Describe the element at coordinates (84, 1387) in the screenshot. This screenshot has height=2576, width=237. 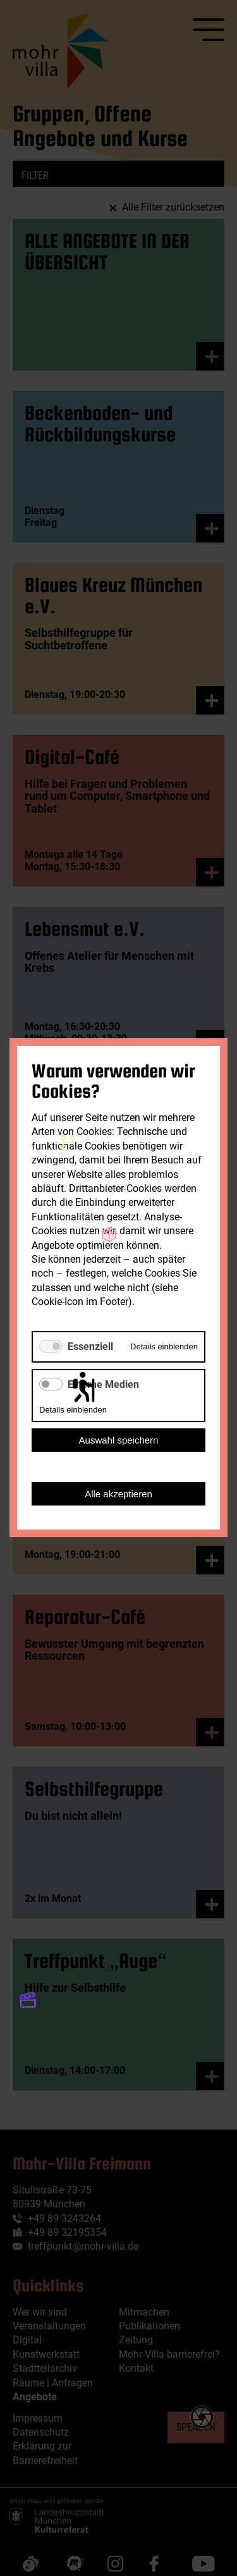
I see `explore hiking trails nearby` at that location.